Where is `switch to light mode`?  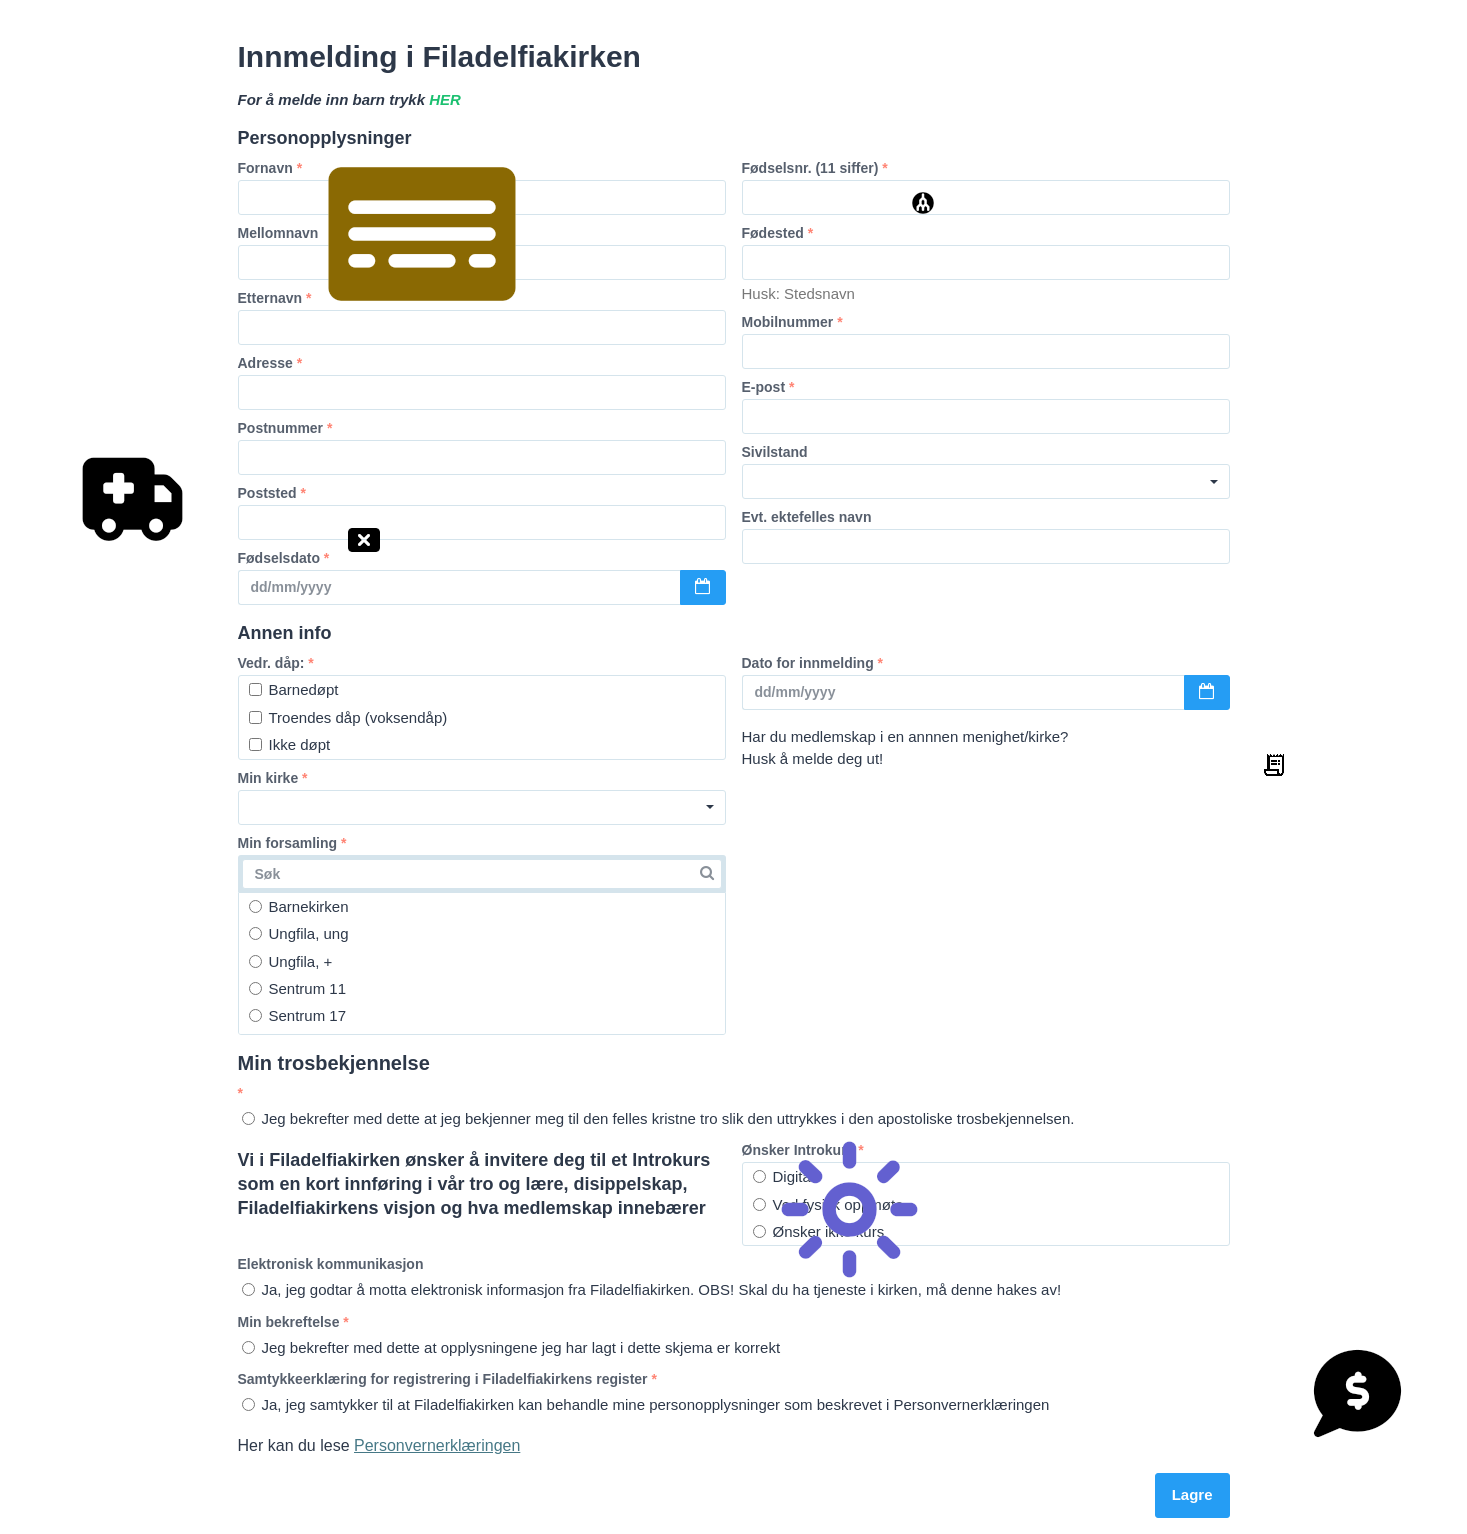 switch to light mode is located at coordinates (849, 1209).